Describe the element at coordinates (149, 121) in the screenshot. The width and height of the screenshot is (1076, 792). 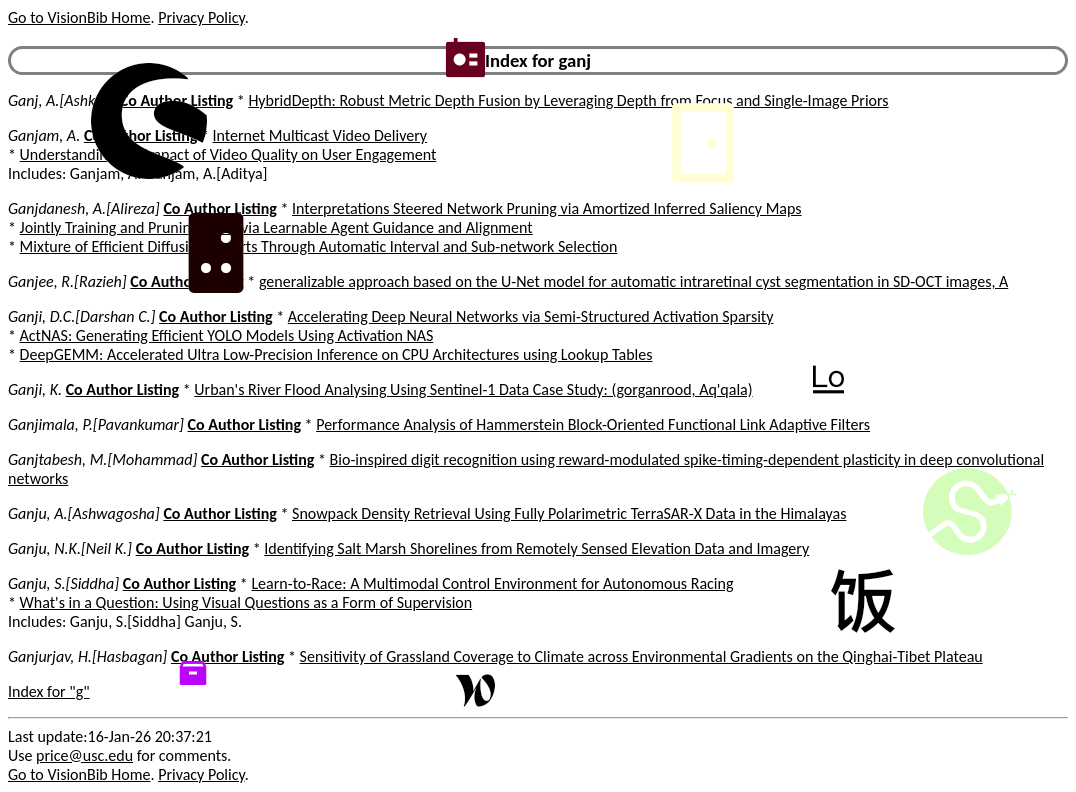
I see `Shopware e-commerce platform logo` at that location.